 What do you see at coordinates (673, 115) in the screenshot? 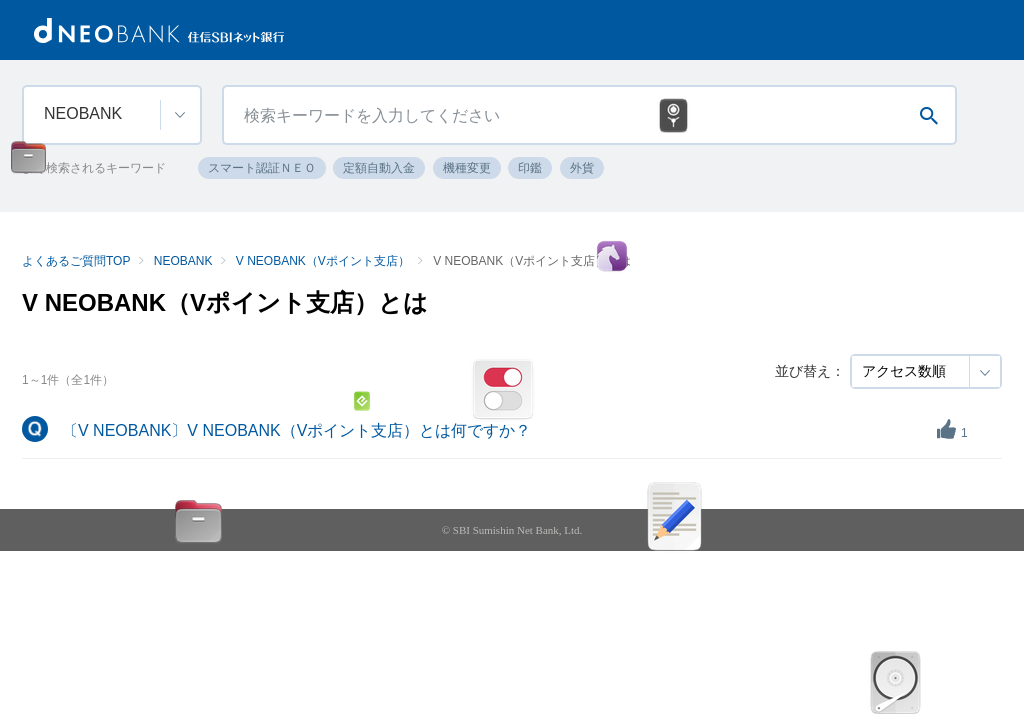
I see `open déjà dup backup application` at bounding box center [673, 115].